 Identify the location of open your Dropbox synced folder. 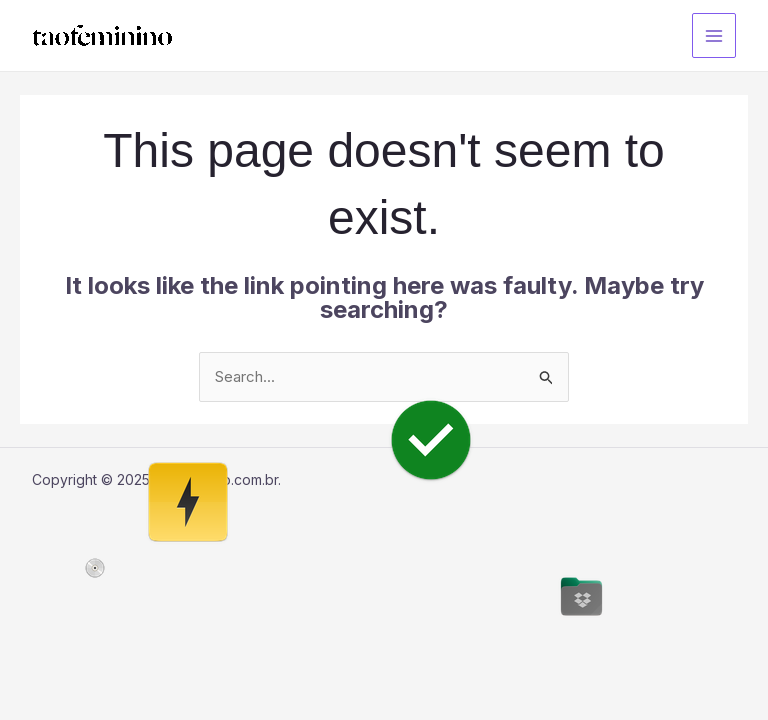
(581, 596).